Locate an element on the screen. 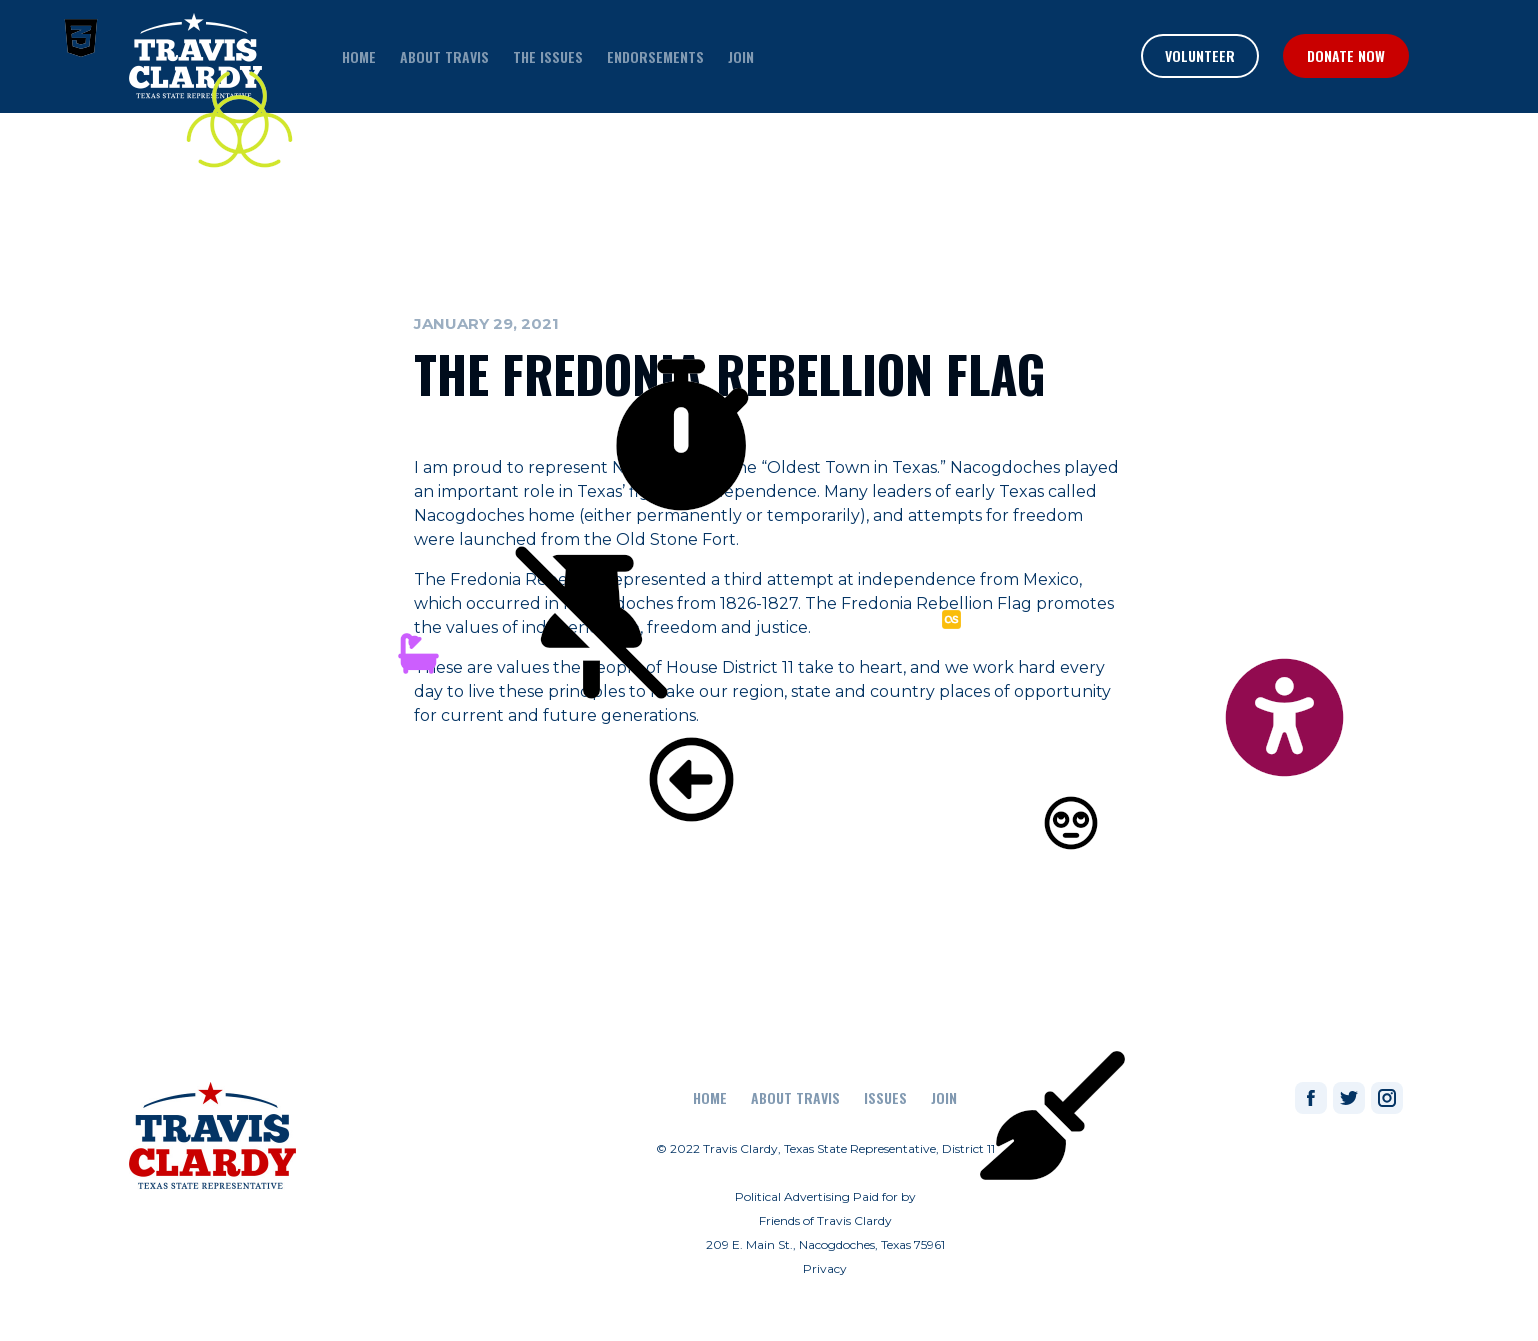  start or stop a timer is located at coordinates (681, 436).